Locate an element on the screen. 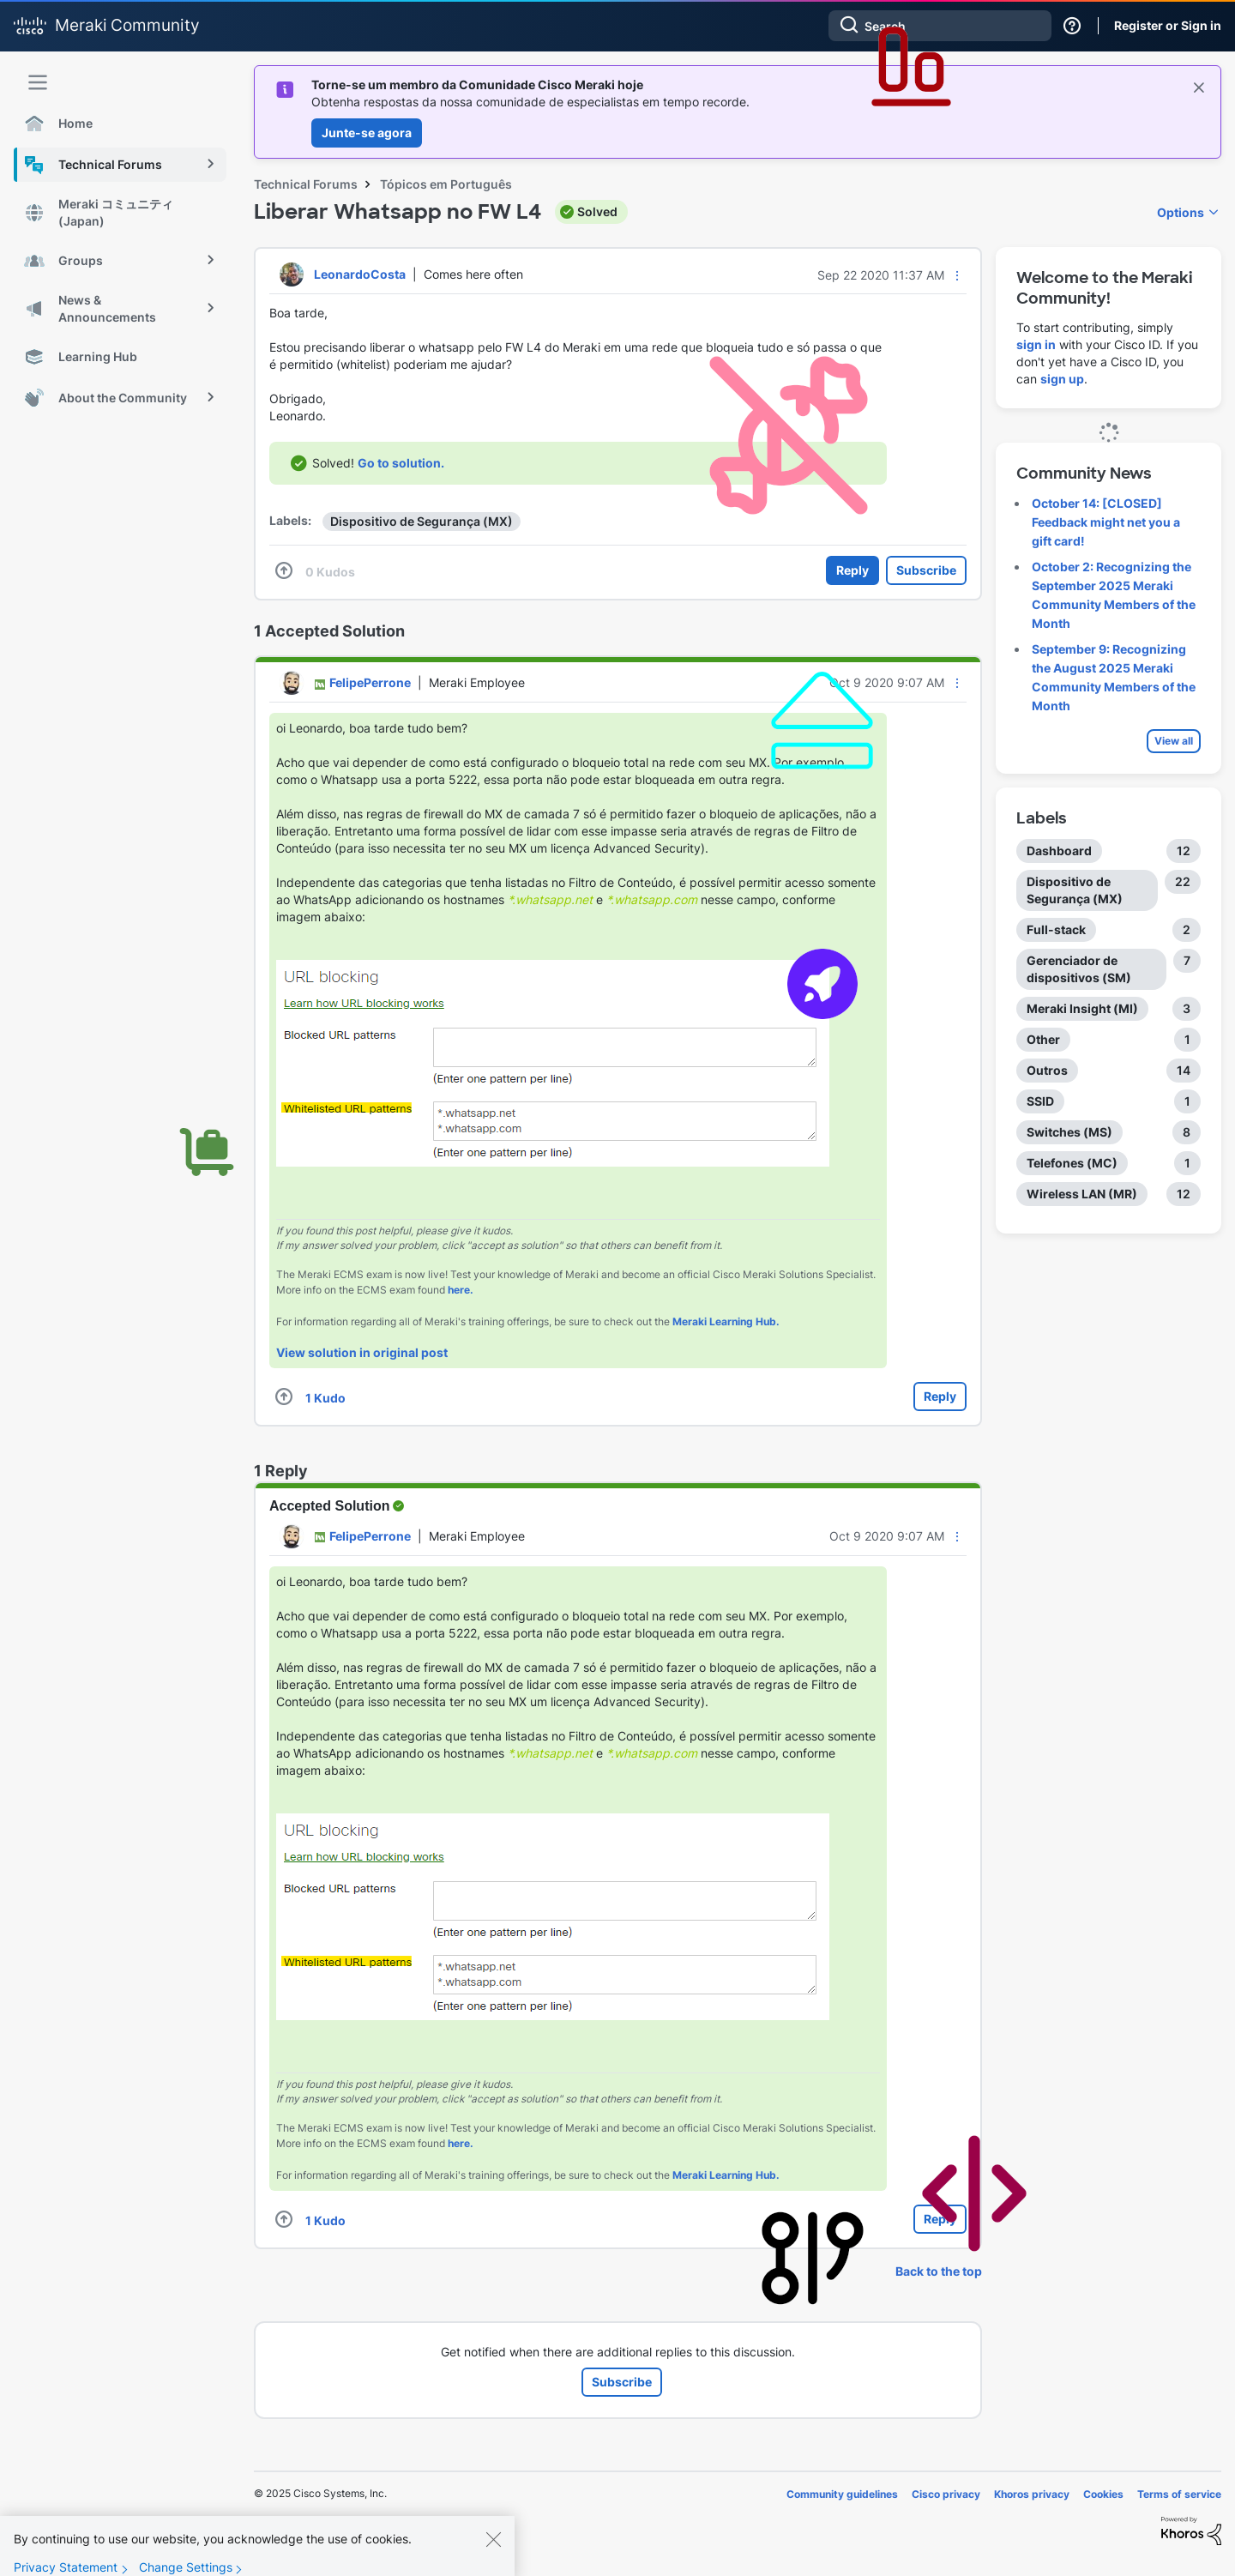  boost or promote a post in your feed is located at coordinates (822, 984).